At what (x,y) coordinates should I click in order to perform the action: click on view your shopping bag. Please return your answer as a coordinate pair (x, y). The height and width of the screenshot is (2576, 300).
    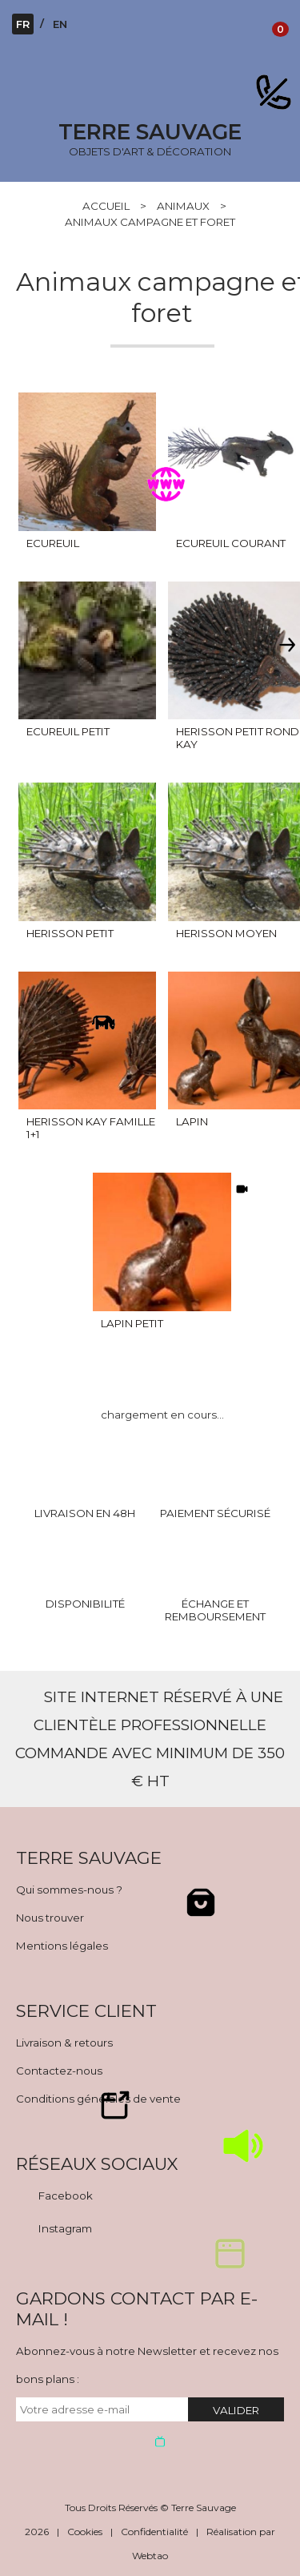
    Looking at the image, I should click on (201, 1902).